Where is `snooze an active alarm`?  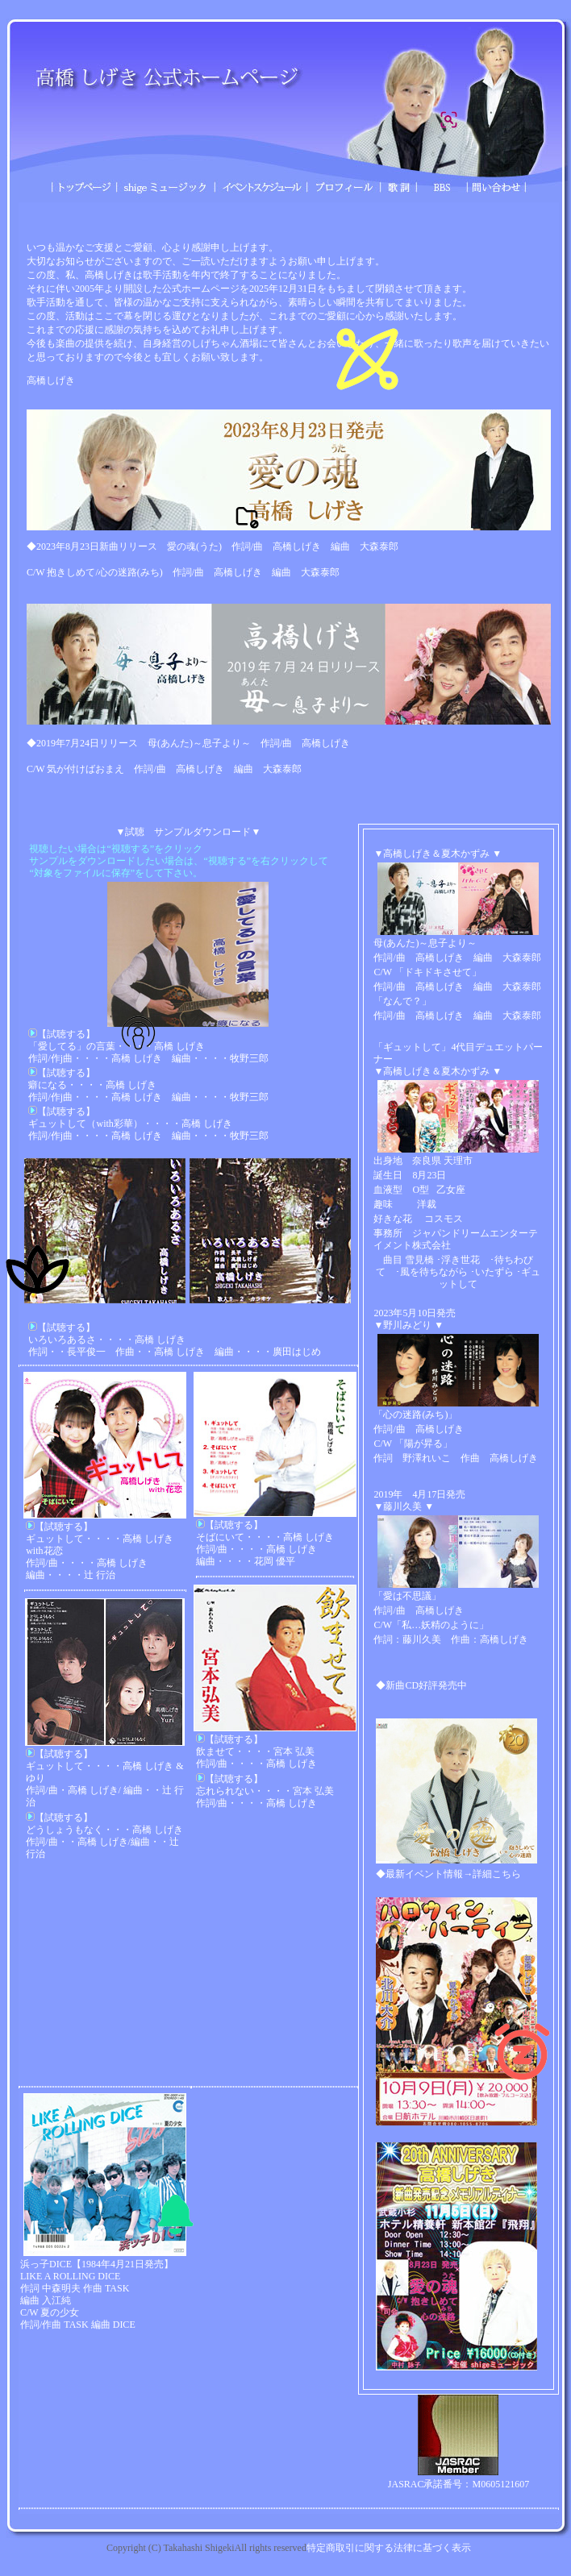
snooze an active alarm is located at coordinates (522, 2051).